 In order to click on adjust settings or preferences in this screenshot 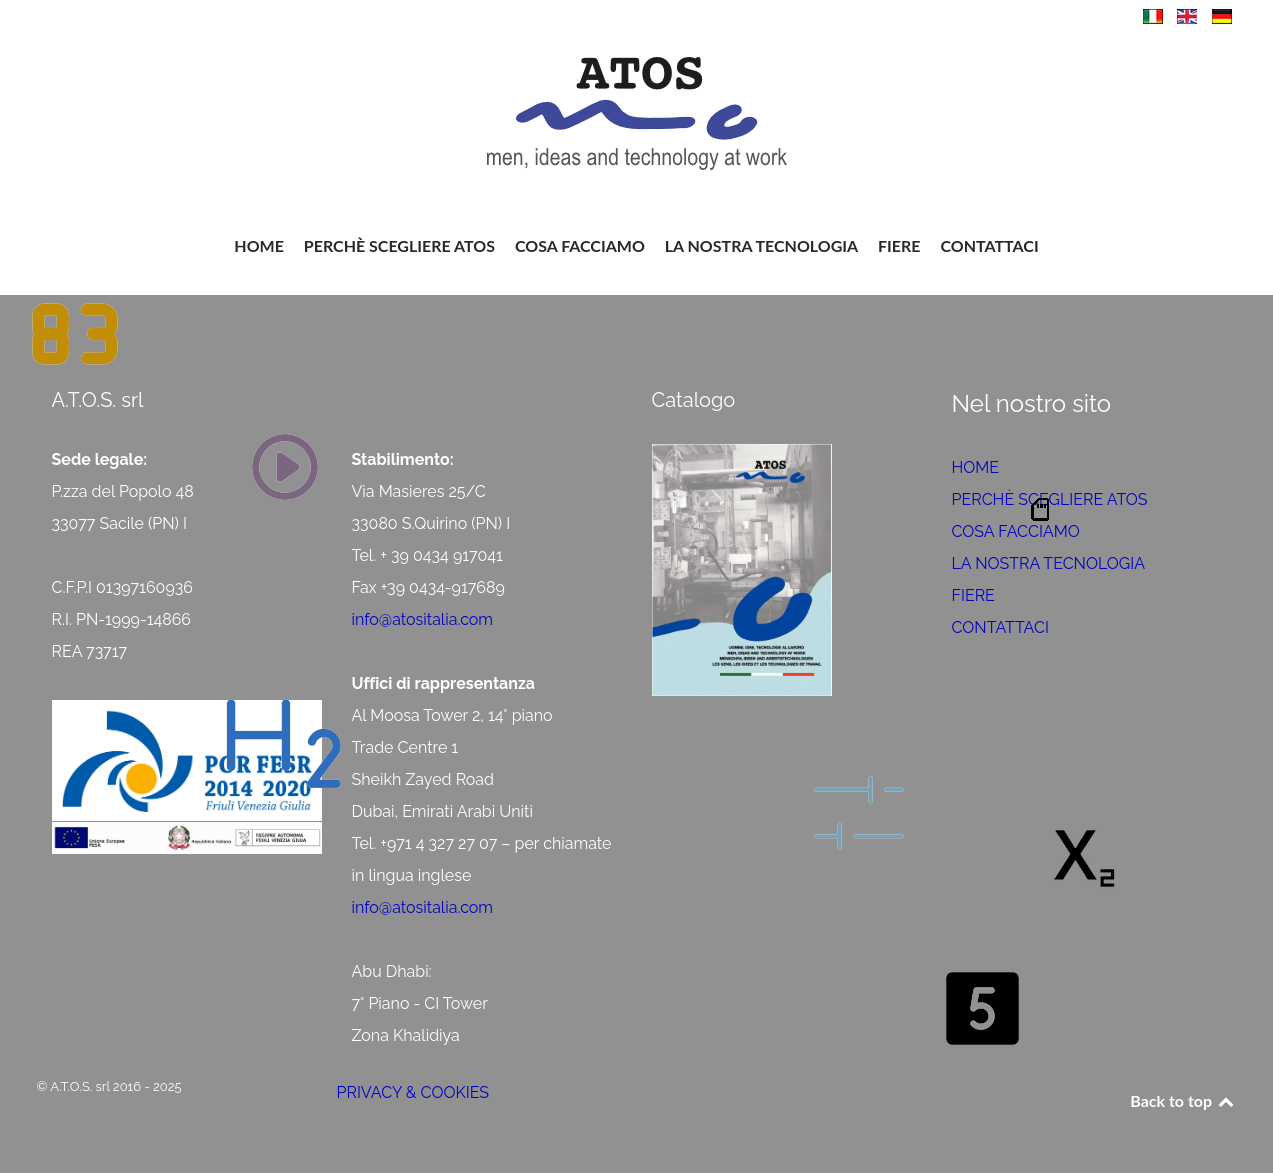, I will do `click(859, 813)`.